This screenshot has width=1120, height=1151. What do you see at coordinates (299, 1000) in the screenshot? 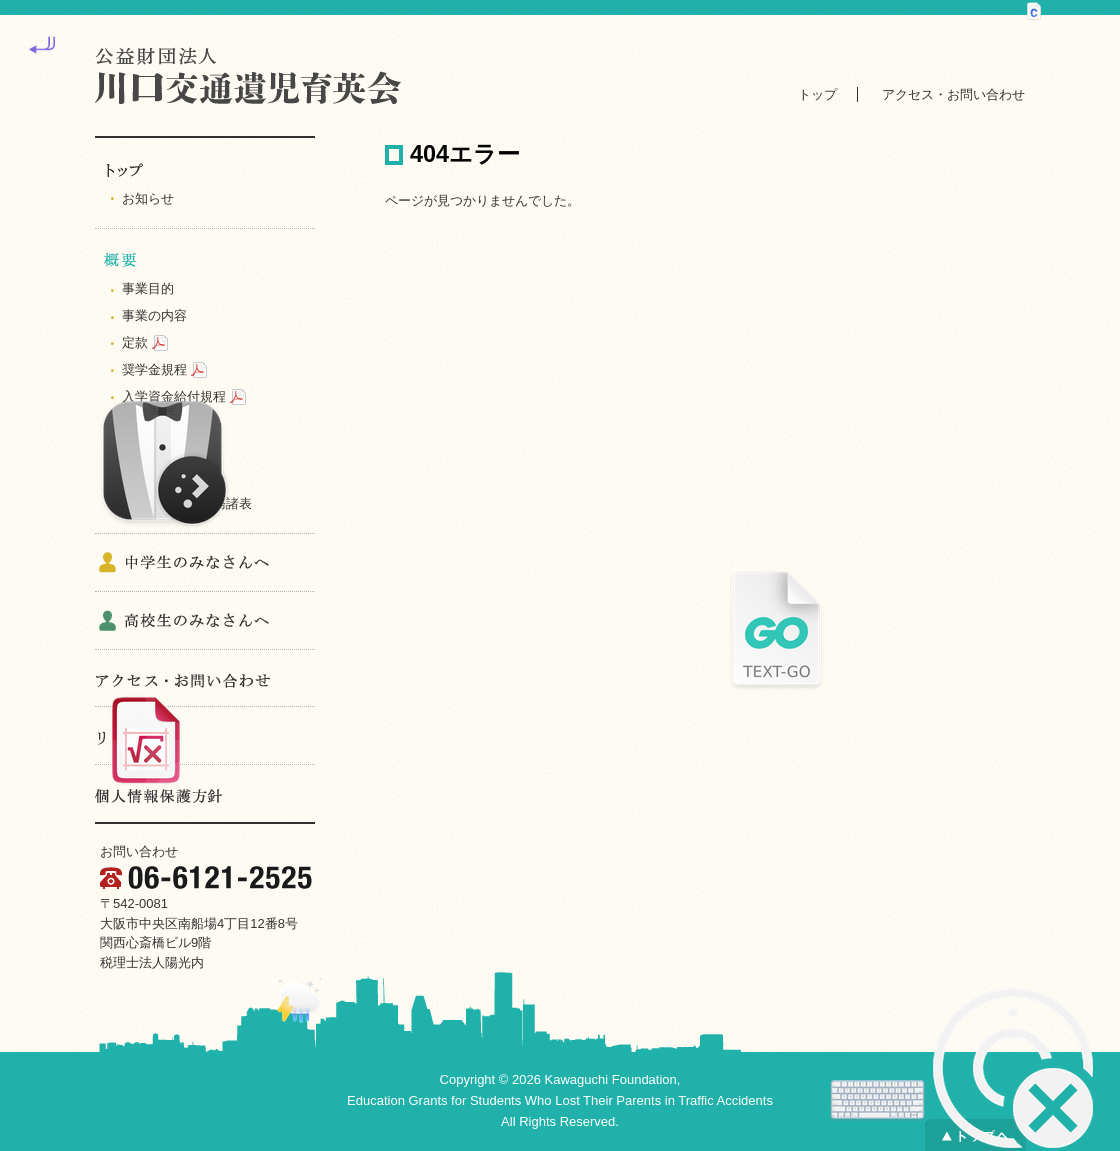
I see `indicates nighttime thunderstorm conditions` at bounding box center [299, 1000].